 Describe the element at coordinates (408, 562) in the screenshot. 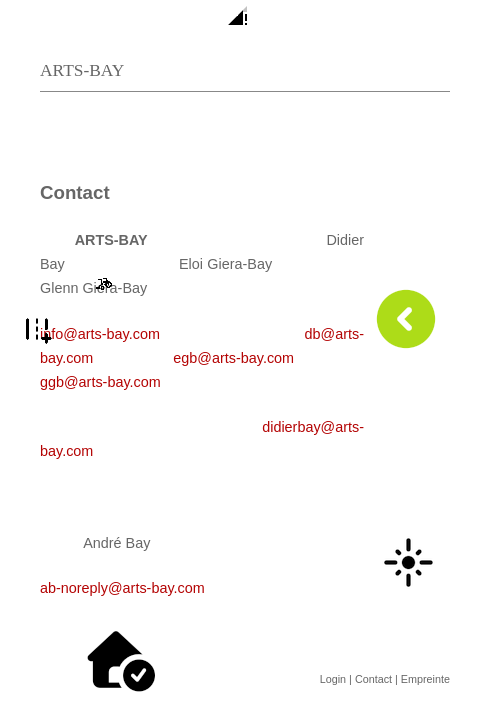

I see `adjust screen brightness` at that location.